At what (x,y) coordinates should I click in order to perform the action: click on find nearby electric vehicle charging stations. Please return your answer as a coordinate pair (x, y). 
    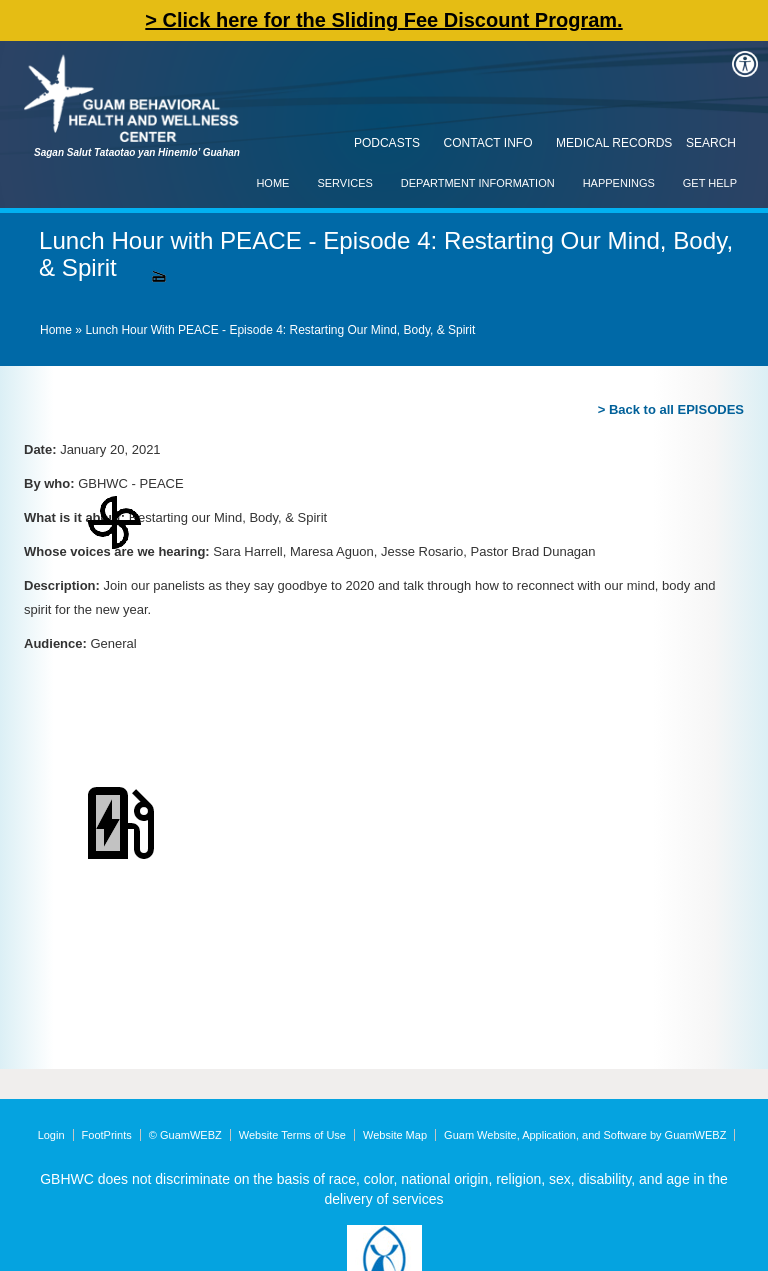
    Looking at the image, I should click on (120, 823).